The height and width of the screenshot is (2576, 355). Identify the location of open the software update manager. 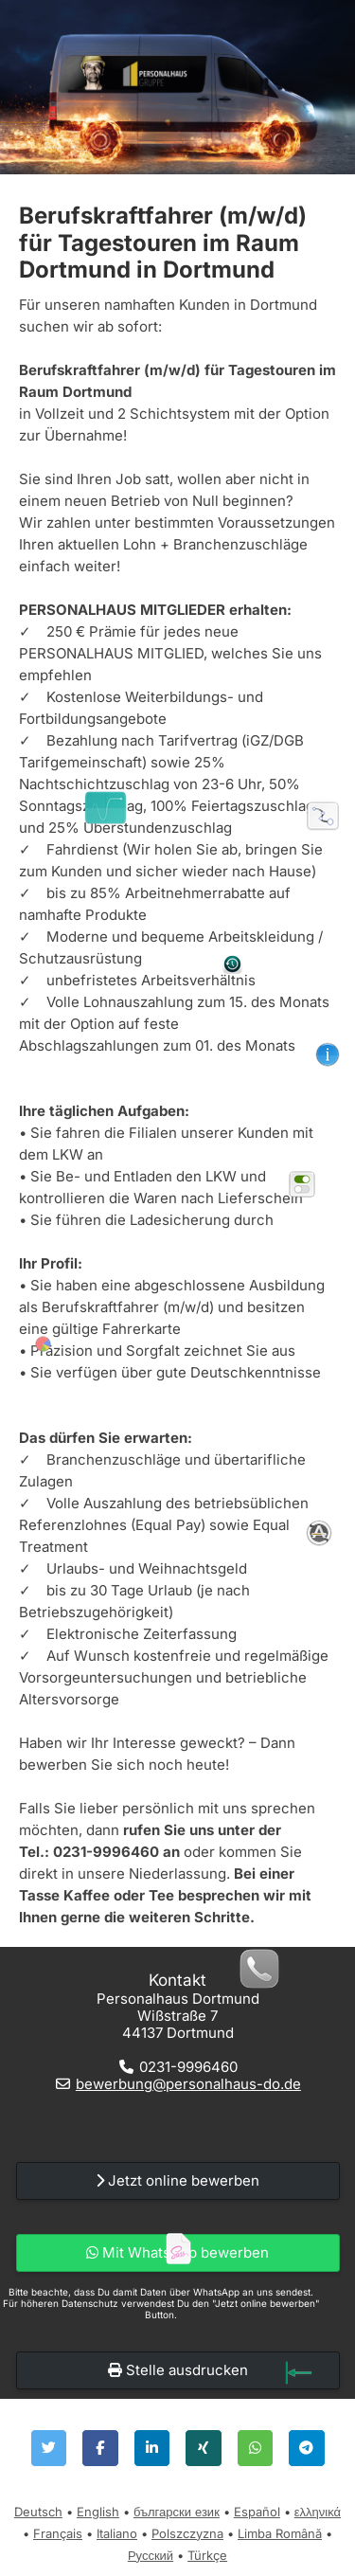
(319, 1533).